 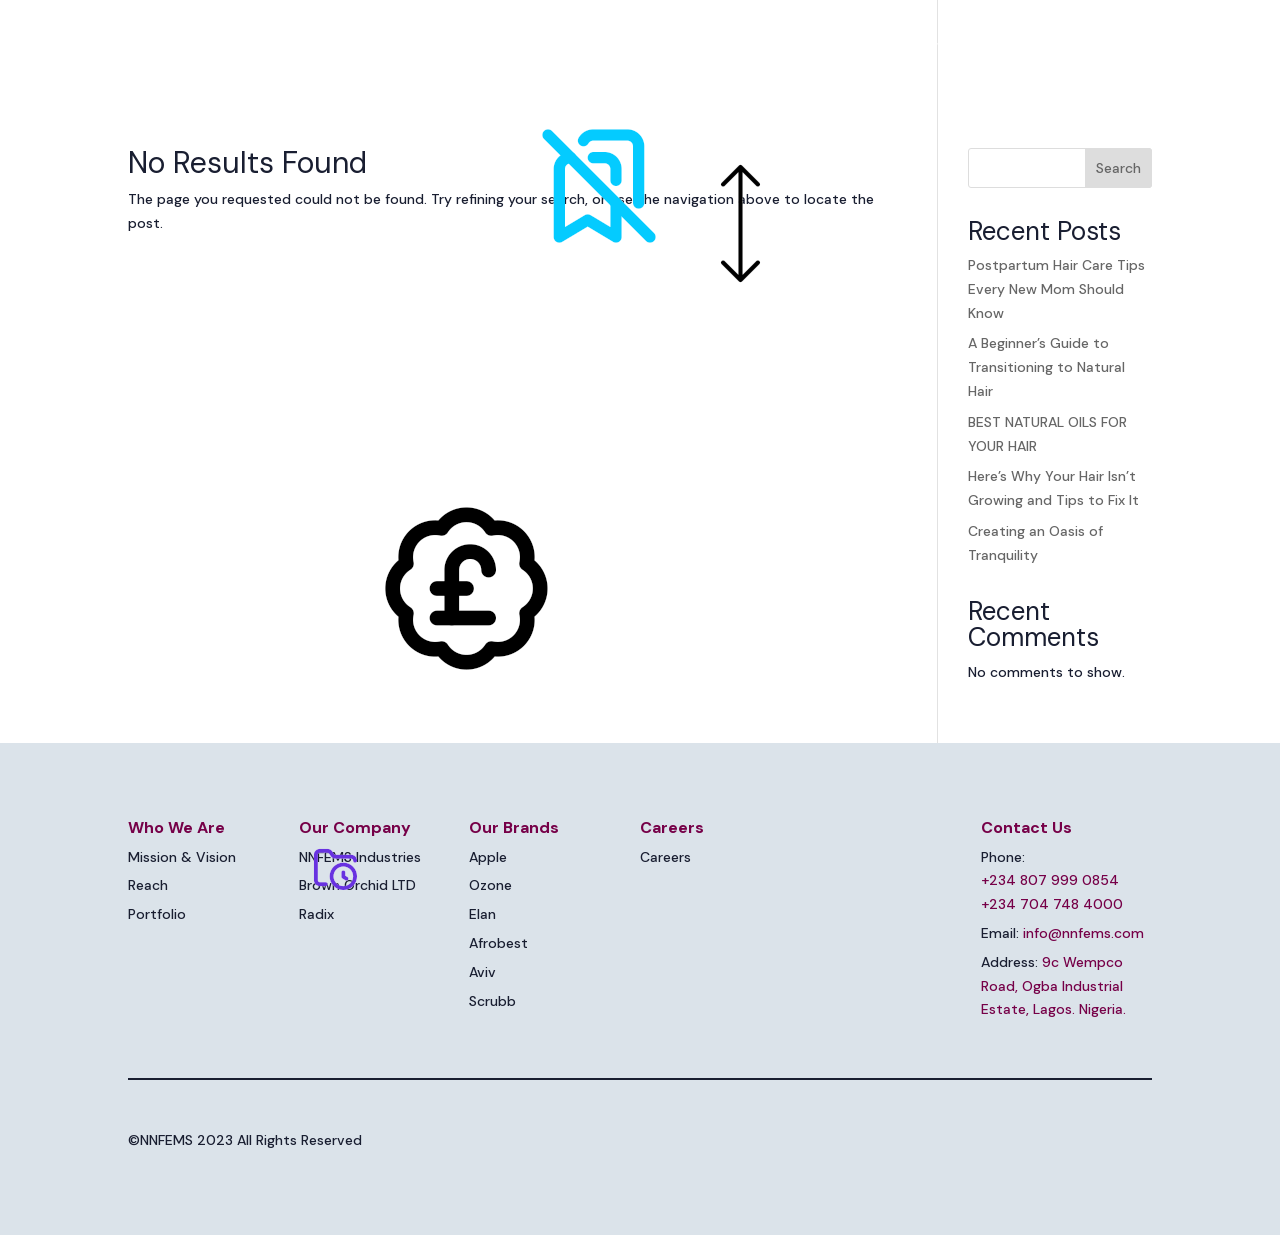 What do you see at coordinates (335, 868) in the screenshot?
I see `view file history or recent activity` at bounding box center [335, 868].